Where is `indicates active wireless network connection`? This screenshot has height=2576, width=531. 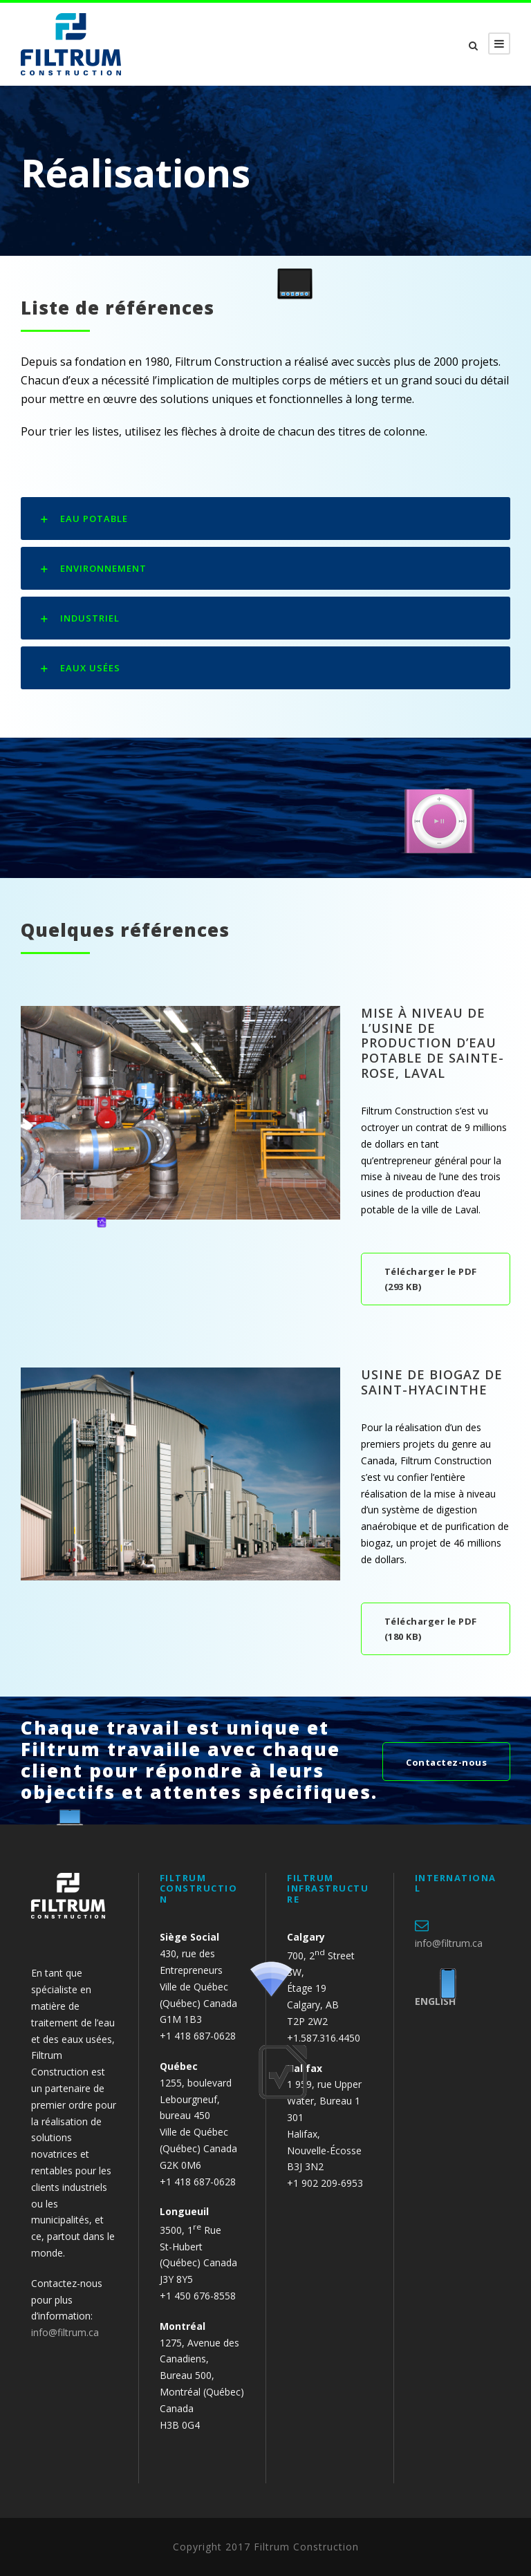 indicates active wireless network connection is located at coordinates (271, 1979).